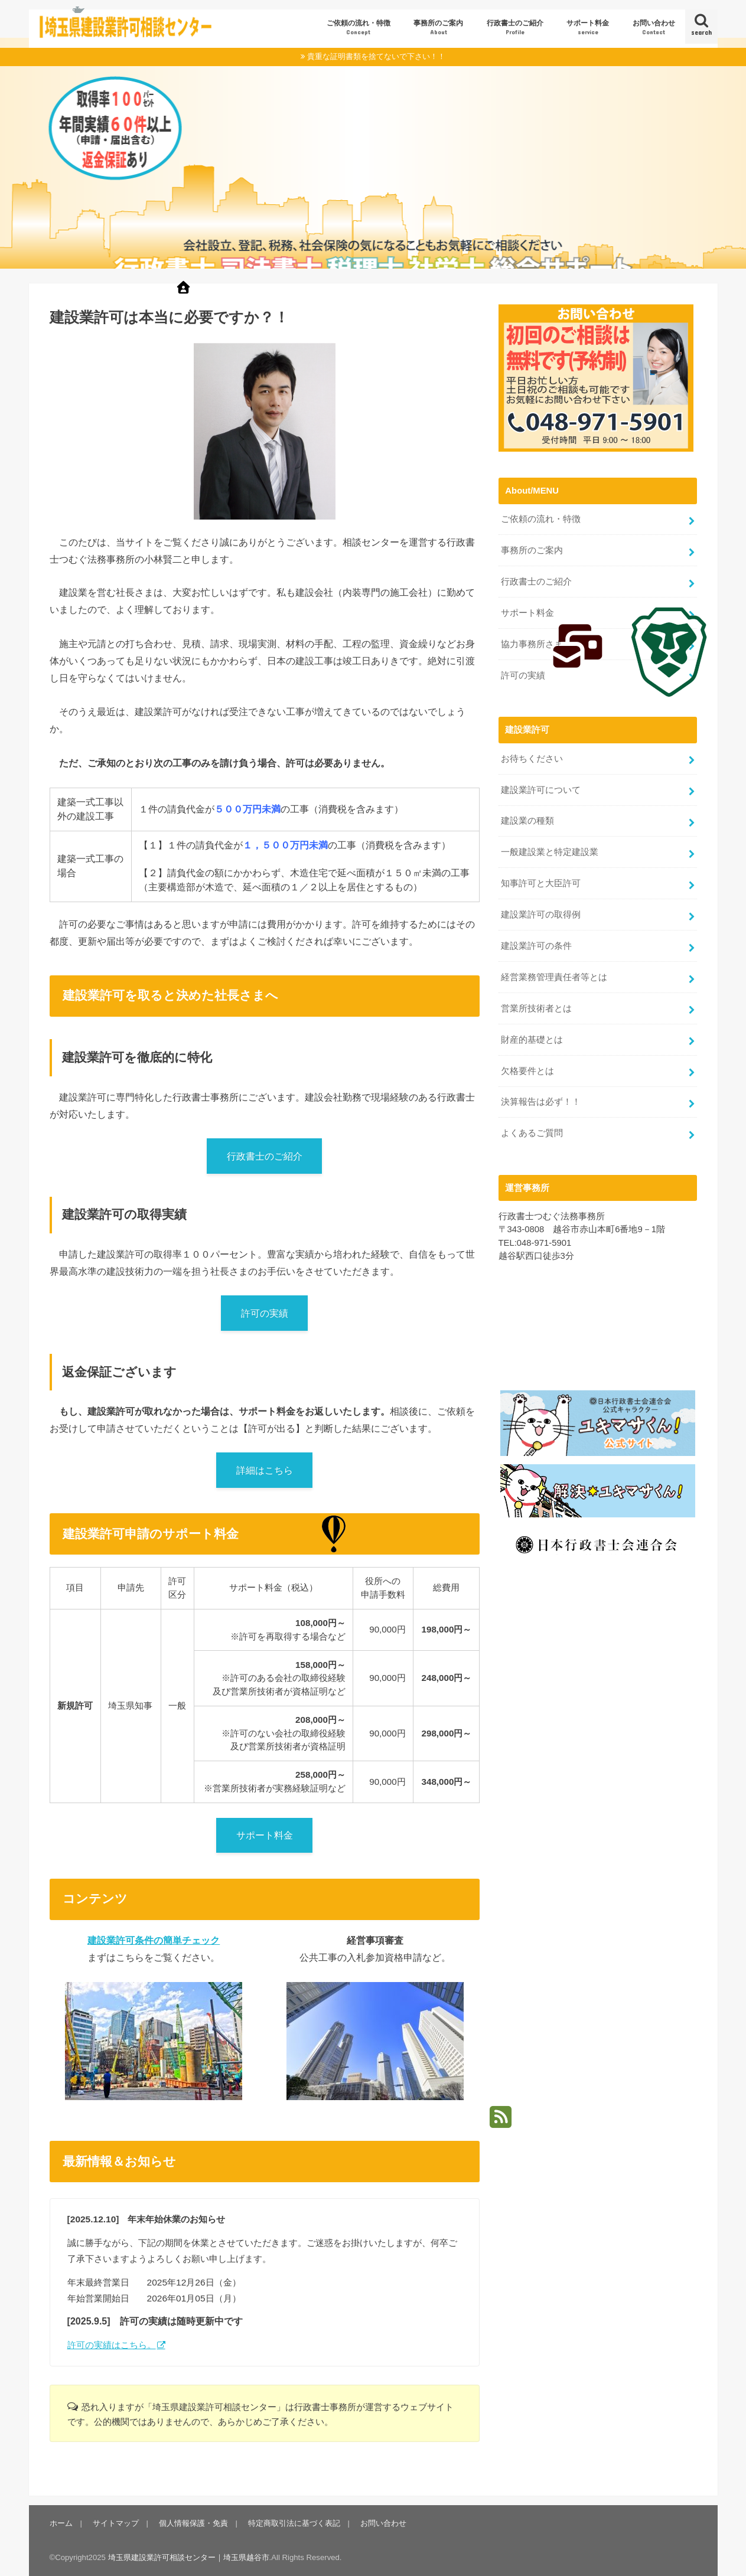 Image resolution: width=746 pixels, height=2576 pixels. I want to click on subscribe to RSS feed, so click(500, 2117).